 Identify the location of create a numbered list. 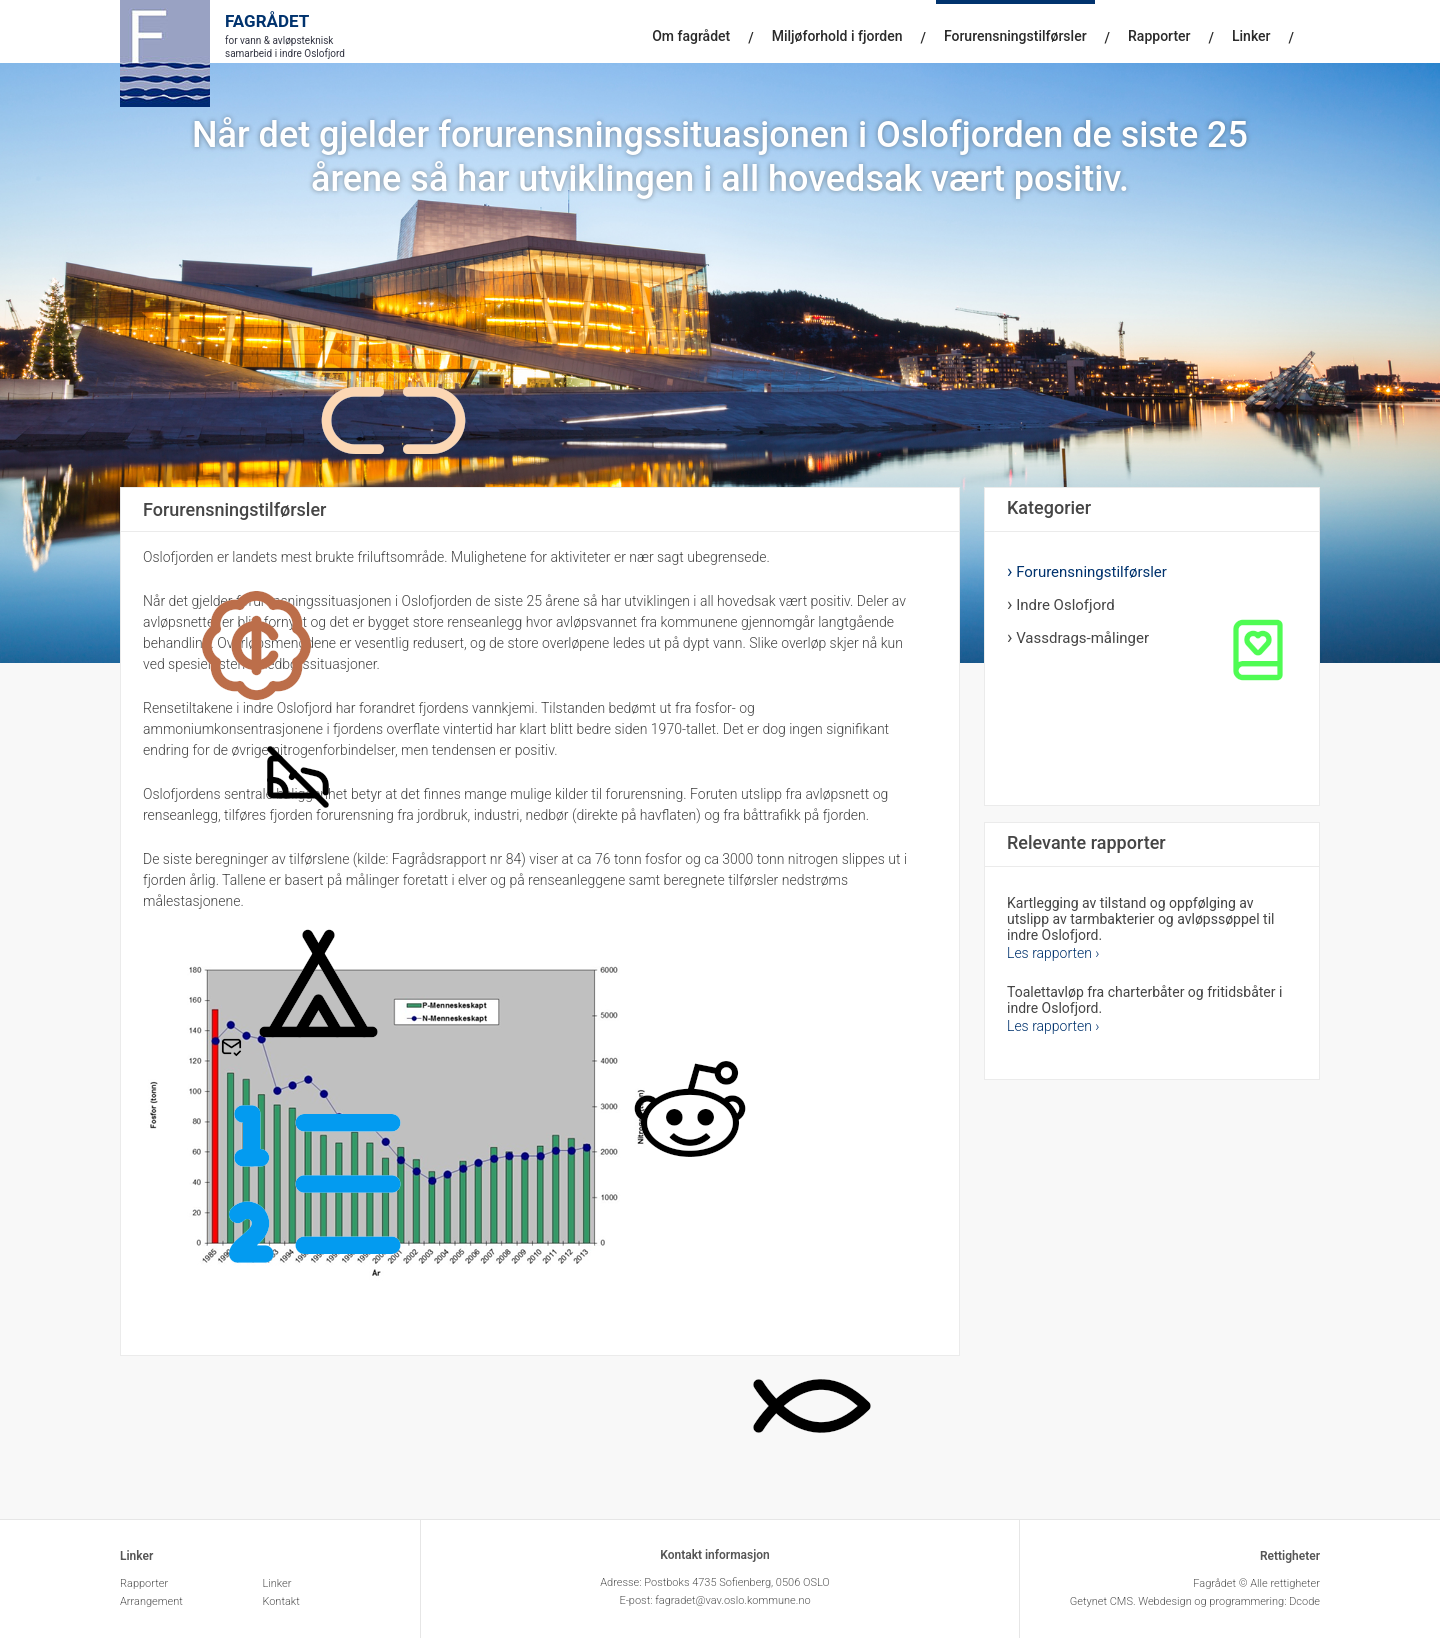
(313, 1184).